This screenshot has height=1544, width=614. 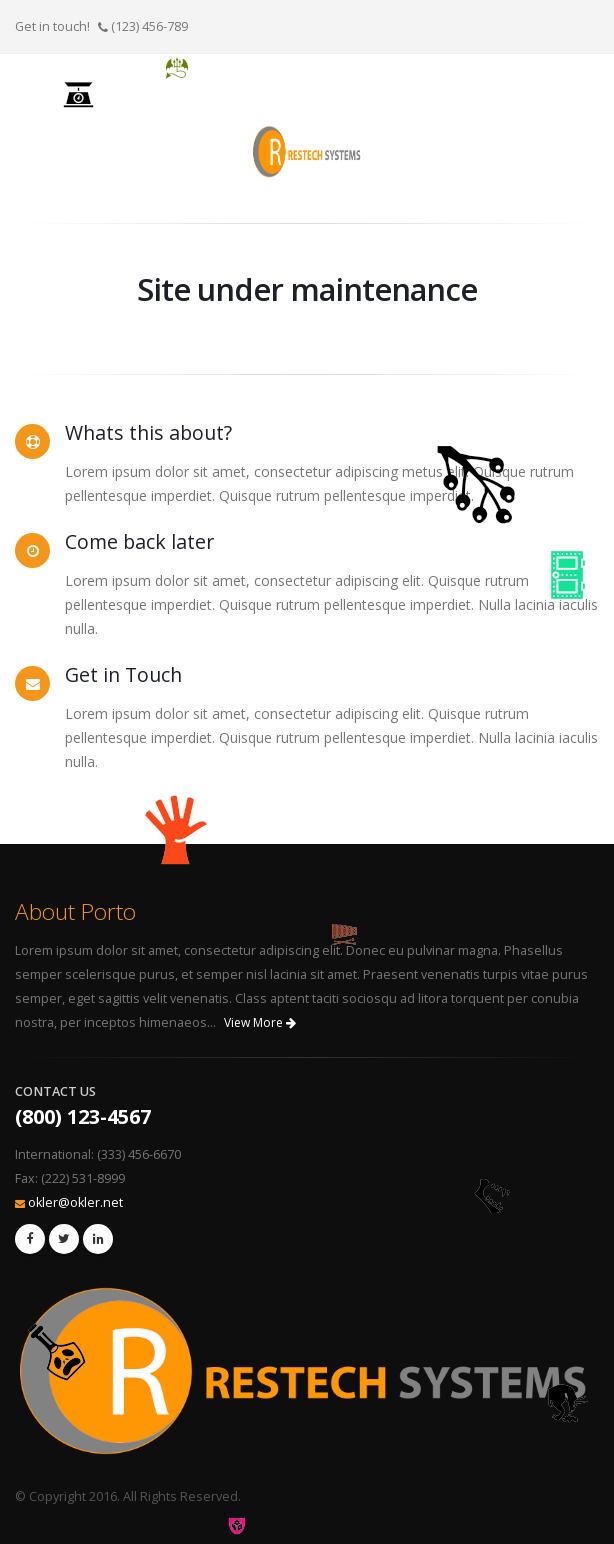 What do you see at coordinates (78, 91) in the screenshot?
I see `weigh ingredients for a recipe` at bounding box center [78, 91].